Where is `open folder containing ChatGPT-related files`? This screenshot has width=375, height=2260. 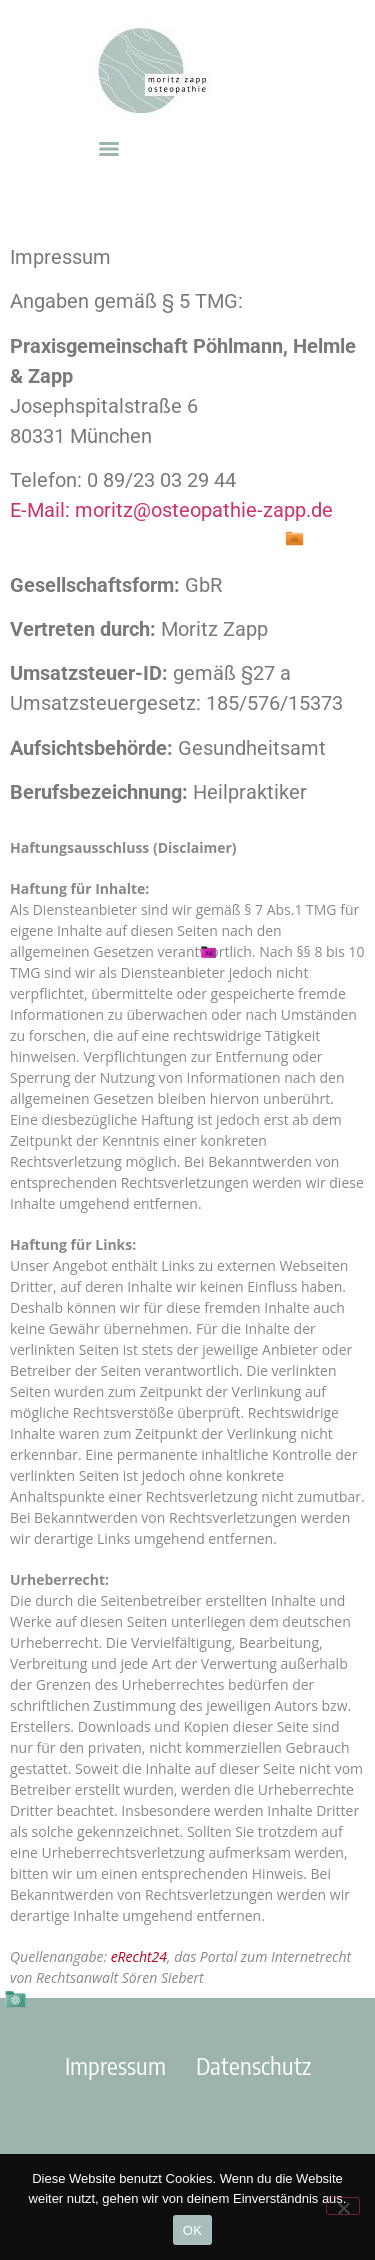
open folder containing ChatGPT-related files is located at coordinates (15, 1999).